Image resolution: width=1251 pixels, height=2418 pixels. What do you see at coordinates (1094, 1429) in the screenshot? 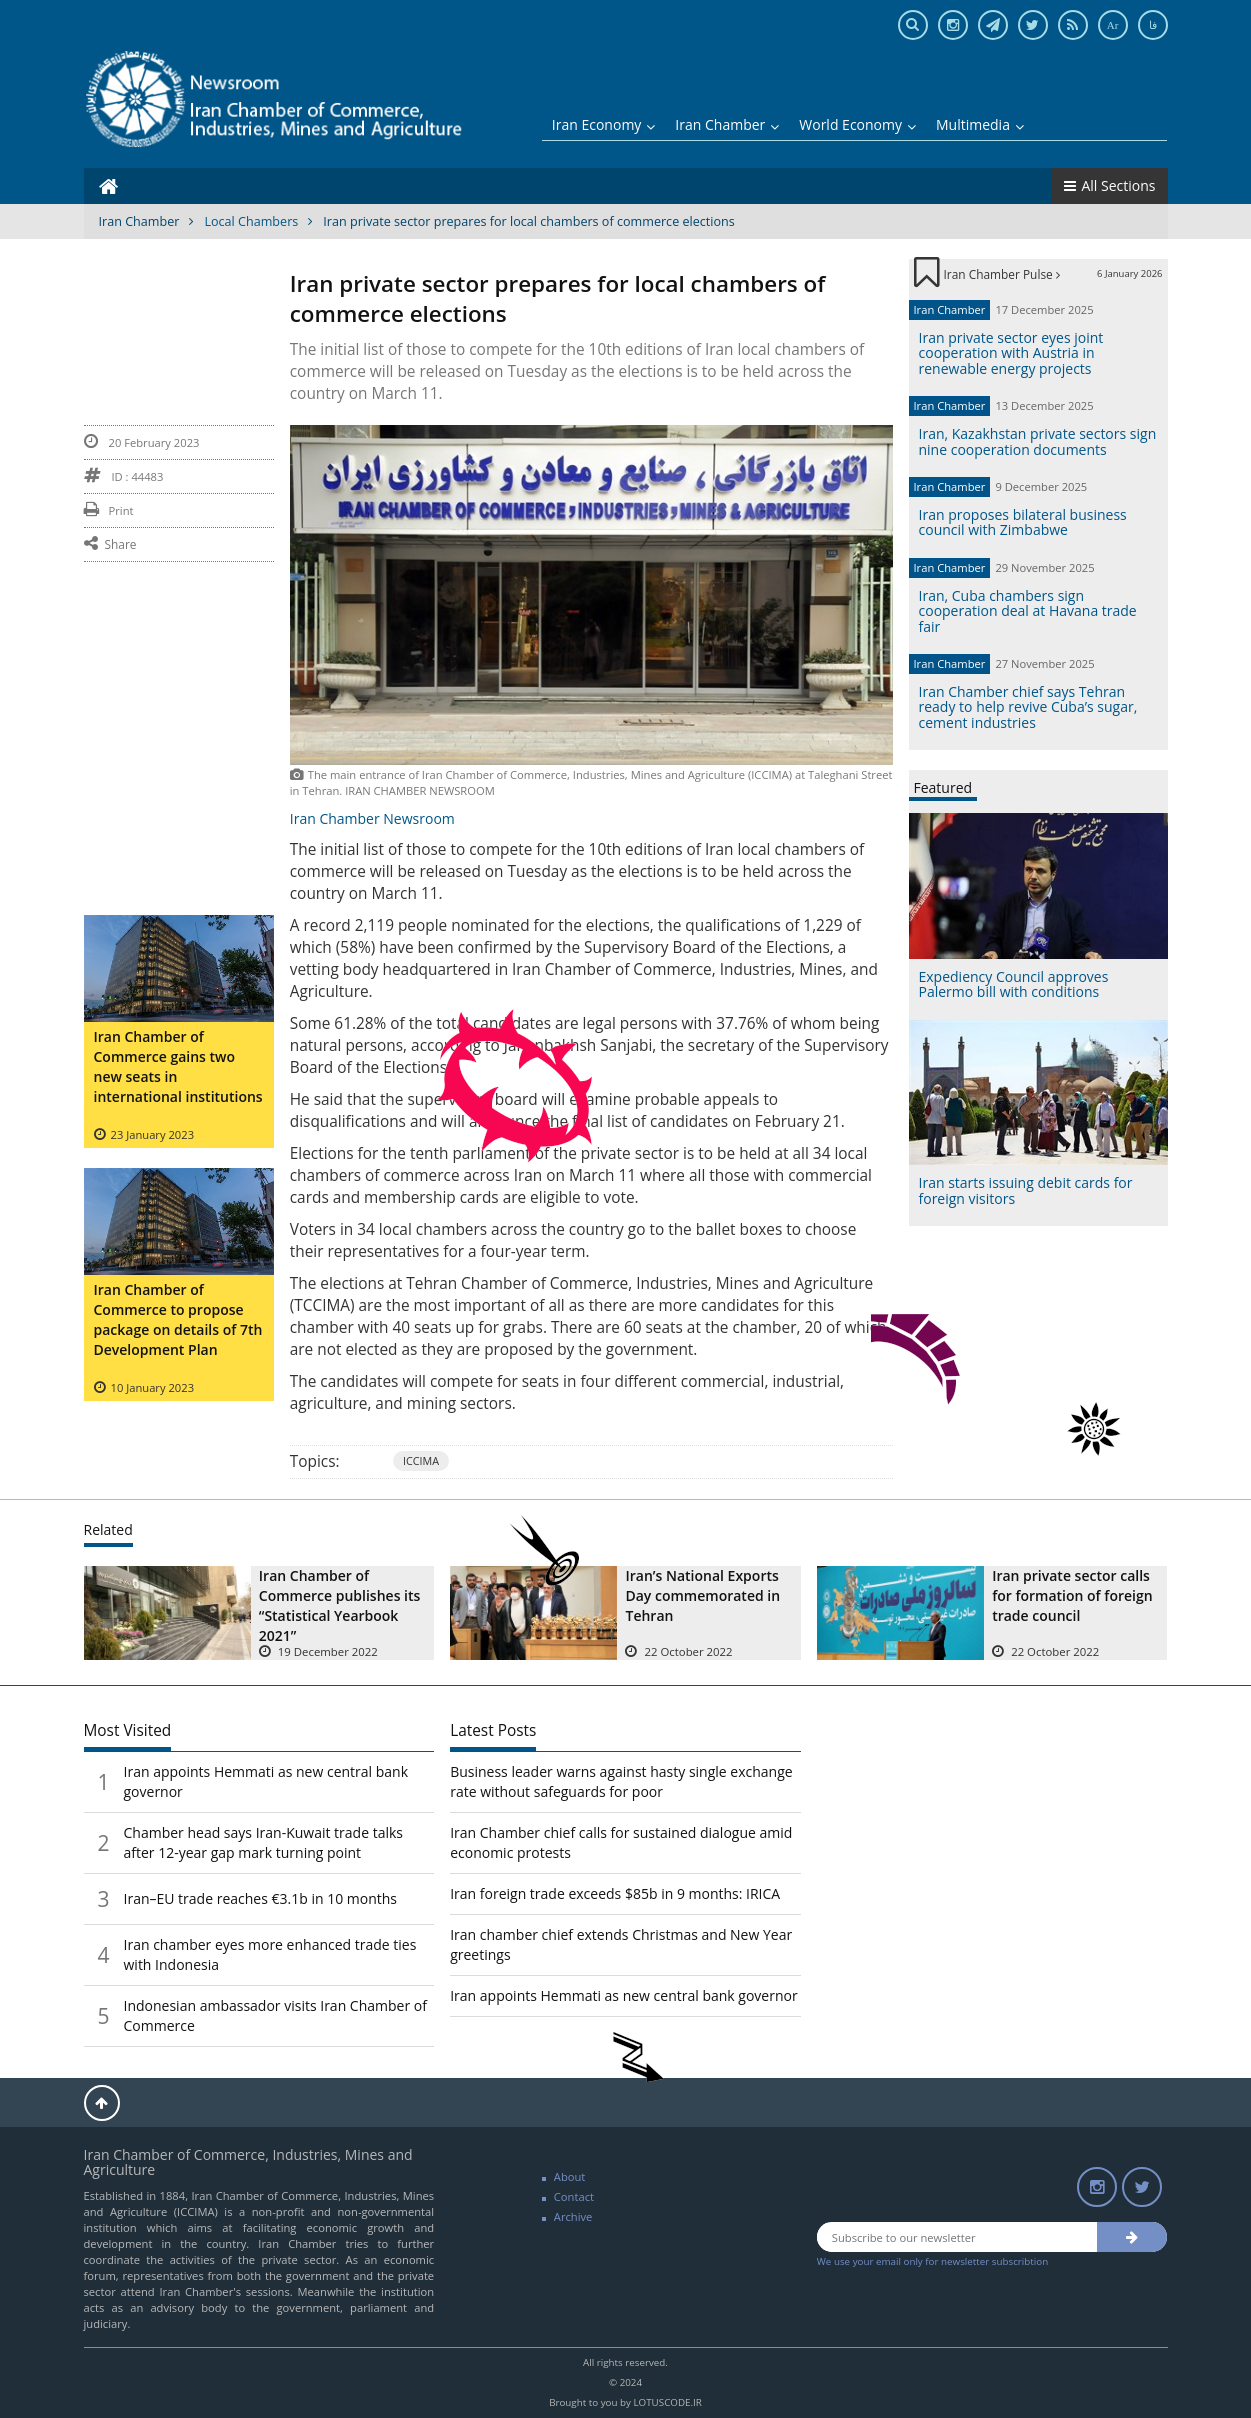
I see `indicates a garden or farming feature in a game` at bounding box center [1094, 1429].